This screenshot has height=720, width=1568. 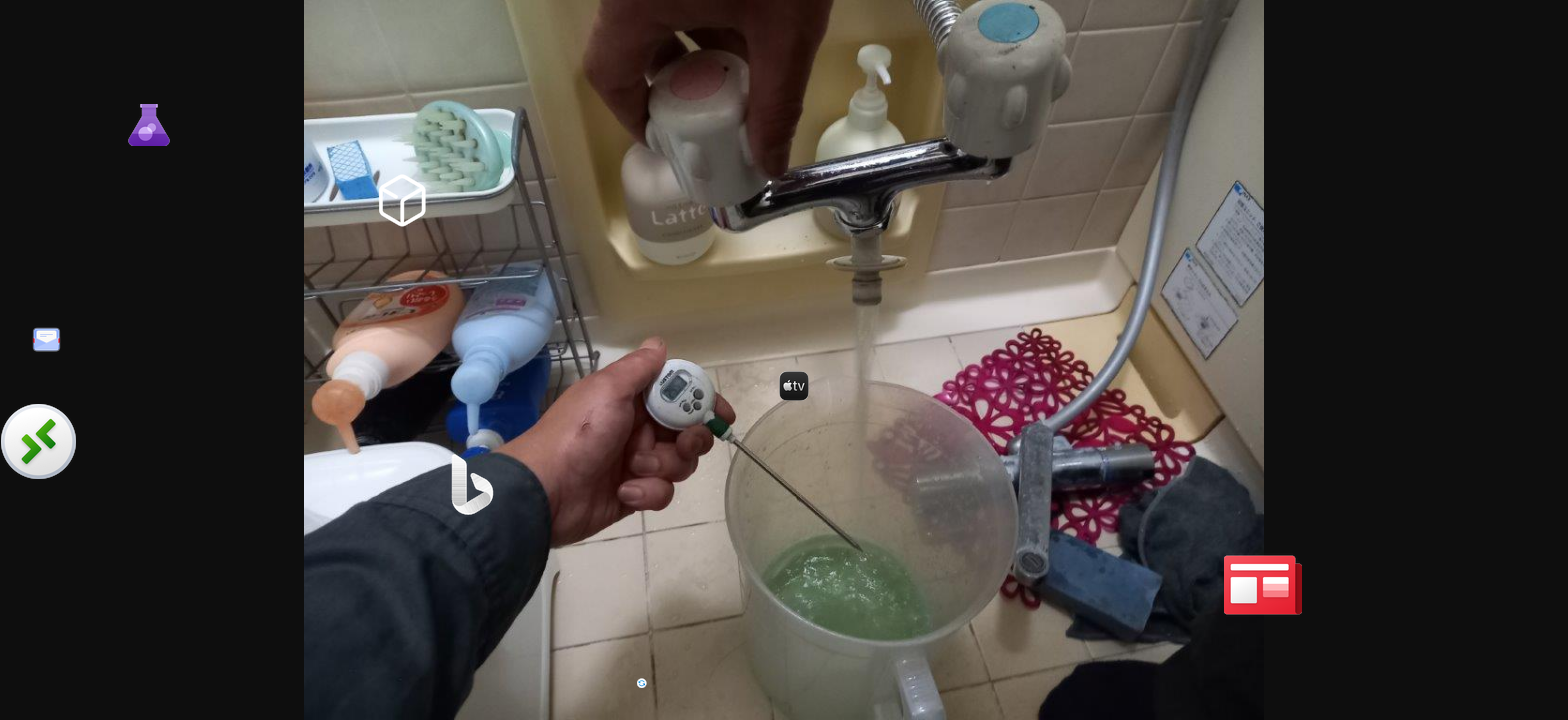 What do you see at coordinates (402, 200) in the screenshot?
I see `open 3D Viewer app` at bounding box center [402, 200].